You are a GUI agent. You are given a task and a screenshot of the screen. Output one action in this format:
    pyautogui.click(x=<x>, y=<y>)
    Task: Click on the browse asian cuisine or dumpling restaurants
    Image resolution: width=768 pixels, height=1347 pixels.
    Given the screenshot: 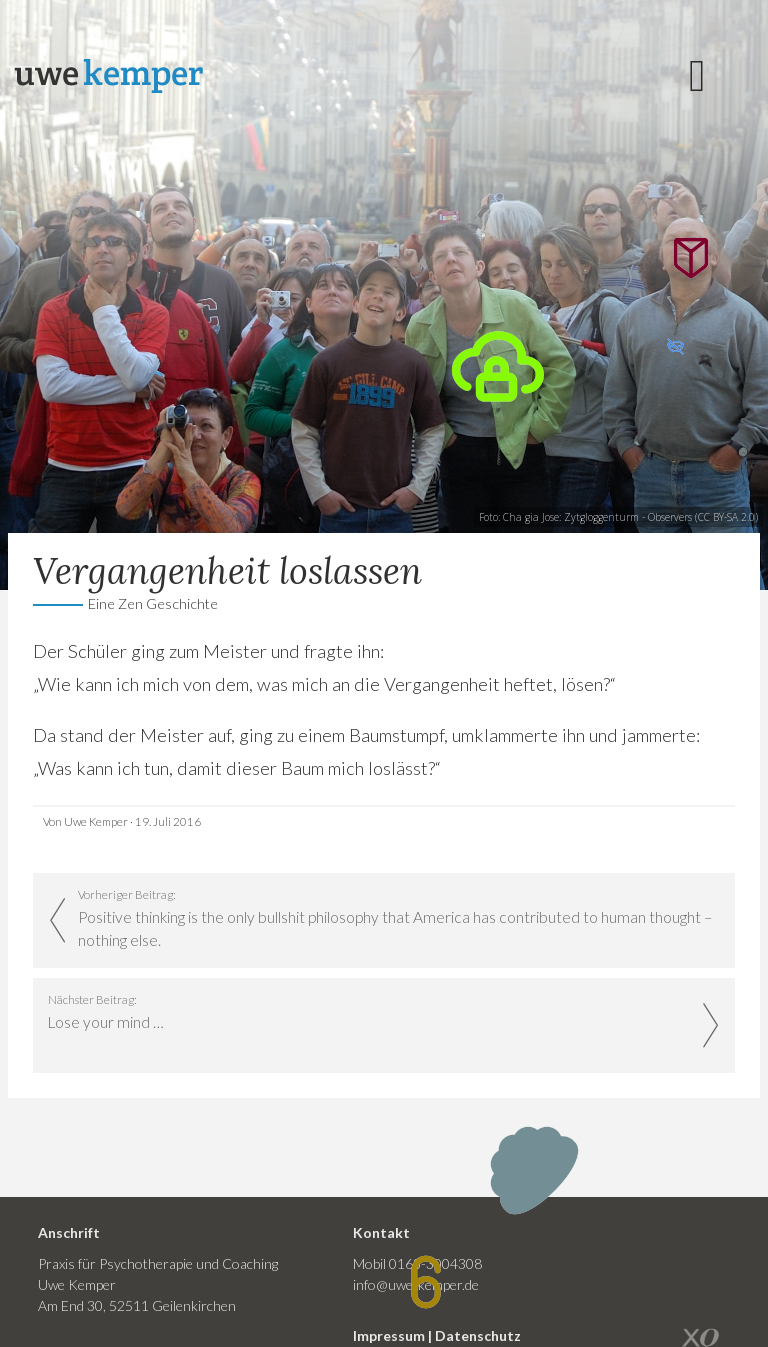 What is the action you would take?
    pyautogui.click(x=534, y=1170)
    